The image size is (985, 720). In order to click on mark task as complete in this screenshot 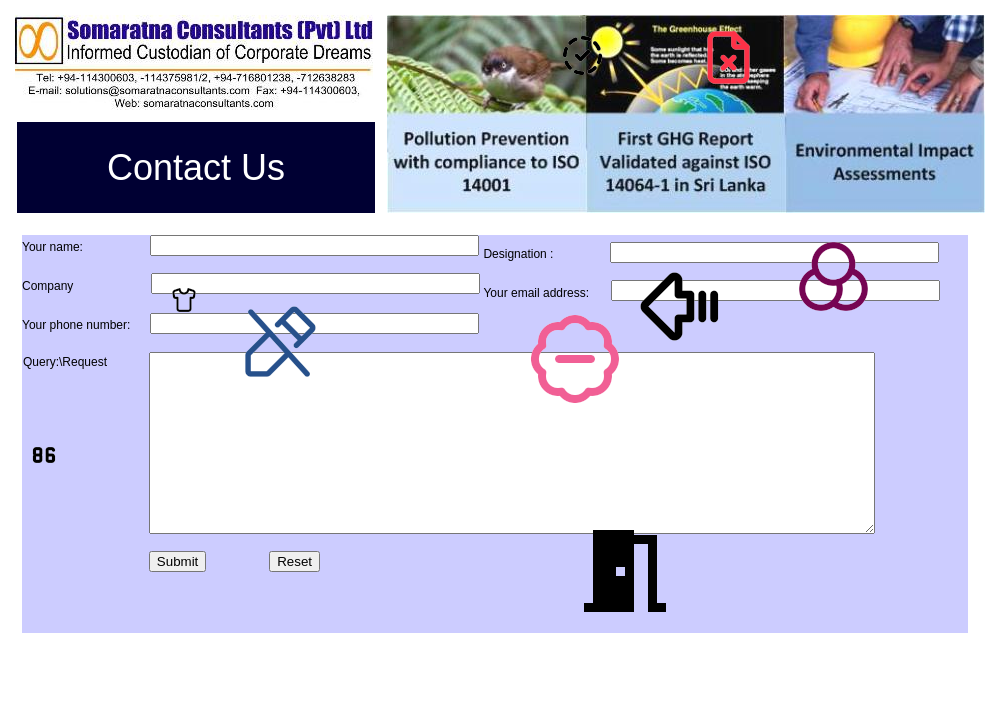, I will do `click(582, 55)`.